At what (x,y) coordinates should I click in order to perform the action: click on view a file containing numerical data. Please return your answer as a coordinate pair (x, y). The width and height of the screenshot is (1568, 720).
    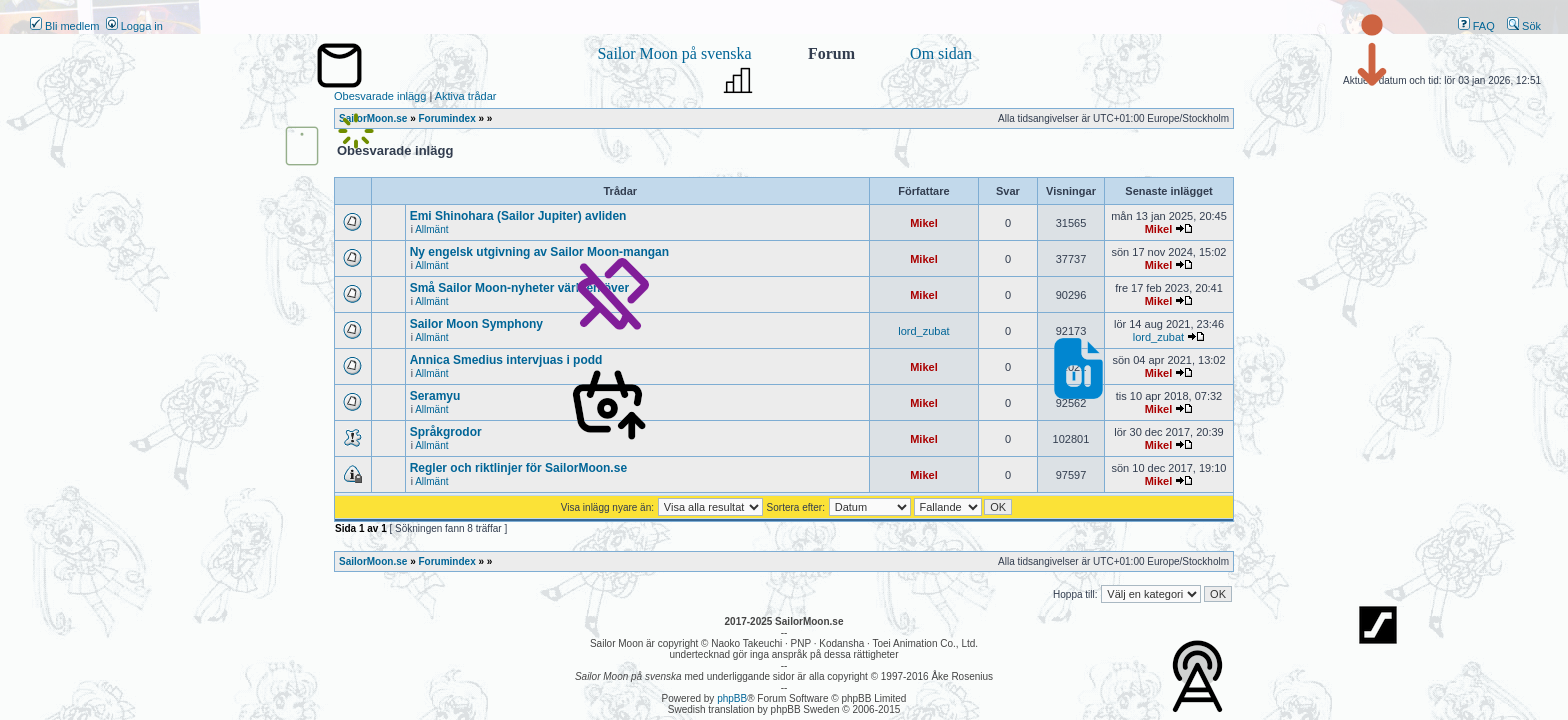
    Looking at the image, I should click on (1078, 368).